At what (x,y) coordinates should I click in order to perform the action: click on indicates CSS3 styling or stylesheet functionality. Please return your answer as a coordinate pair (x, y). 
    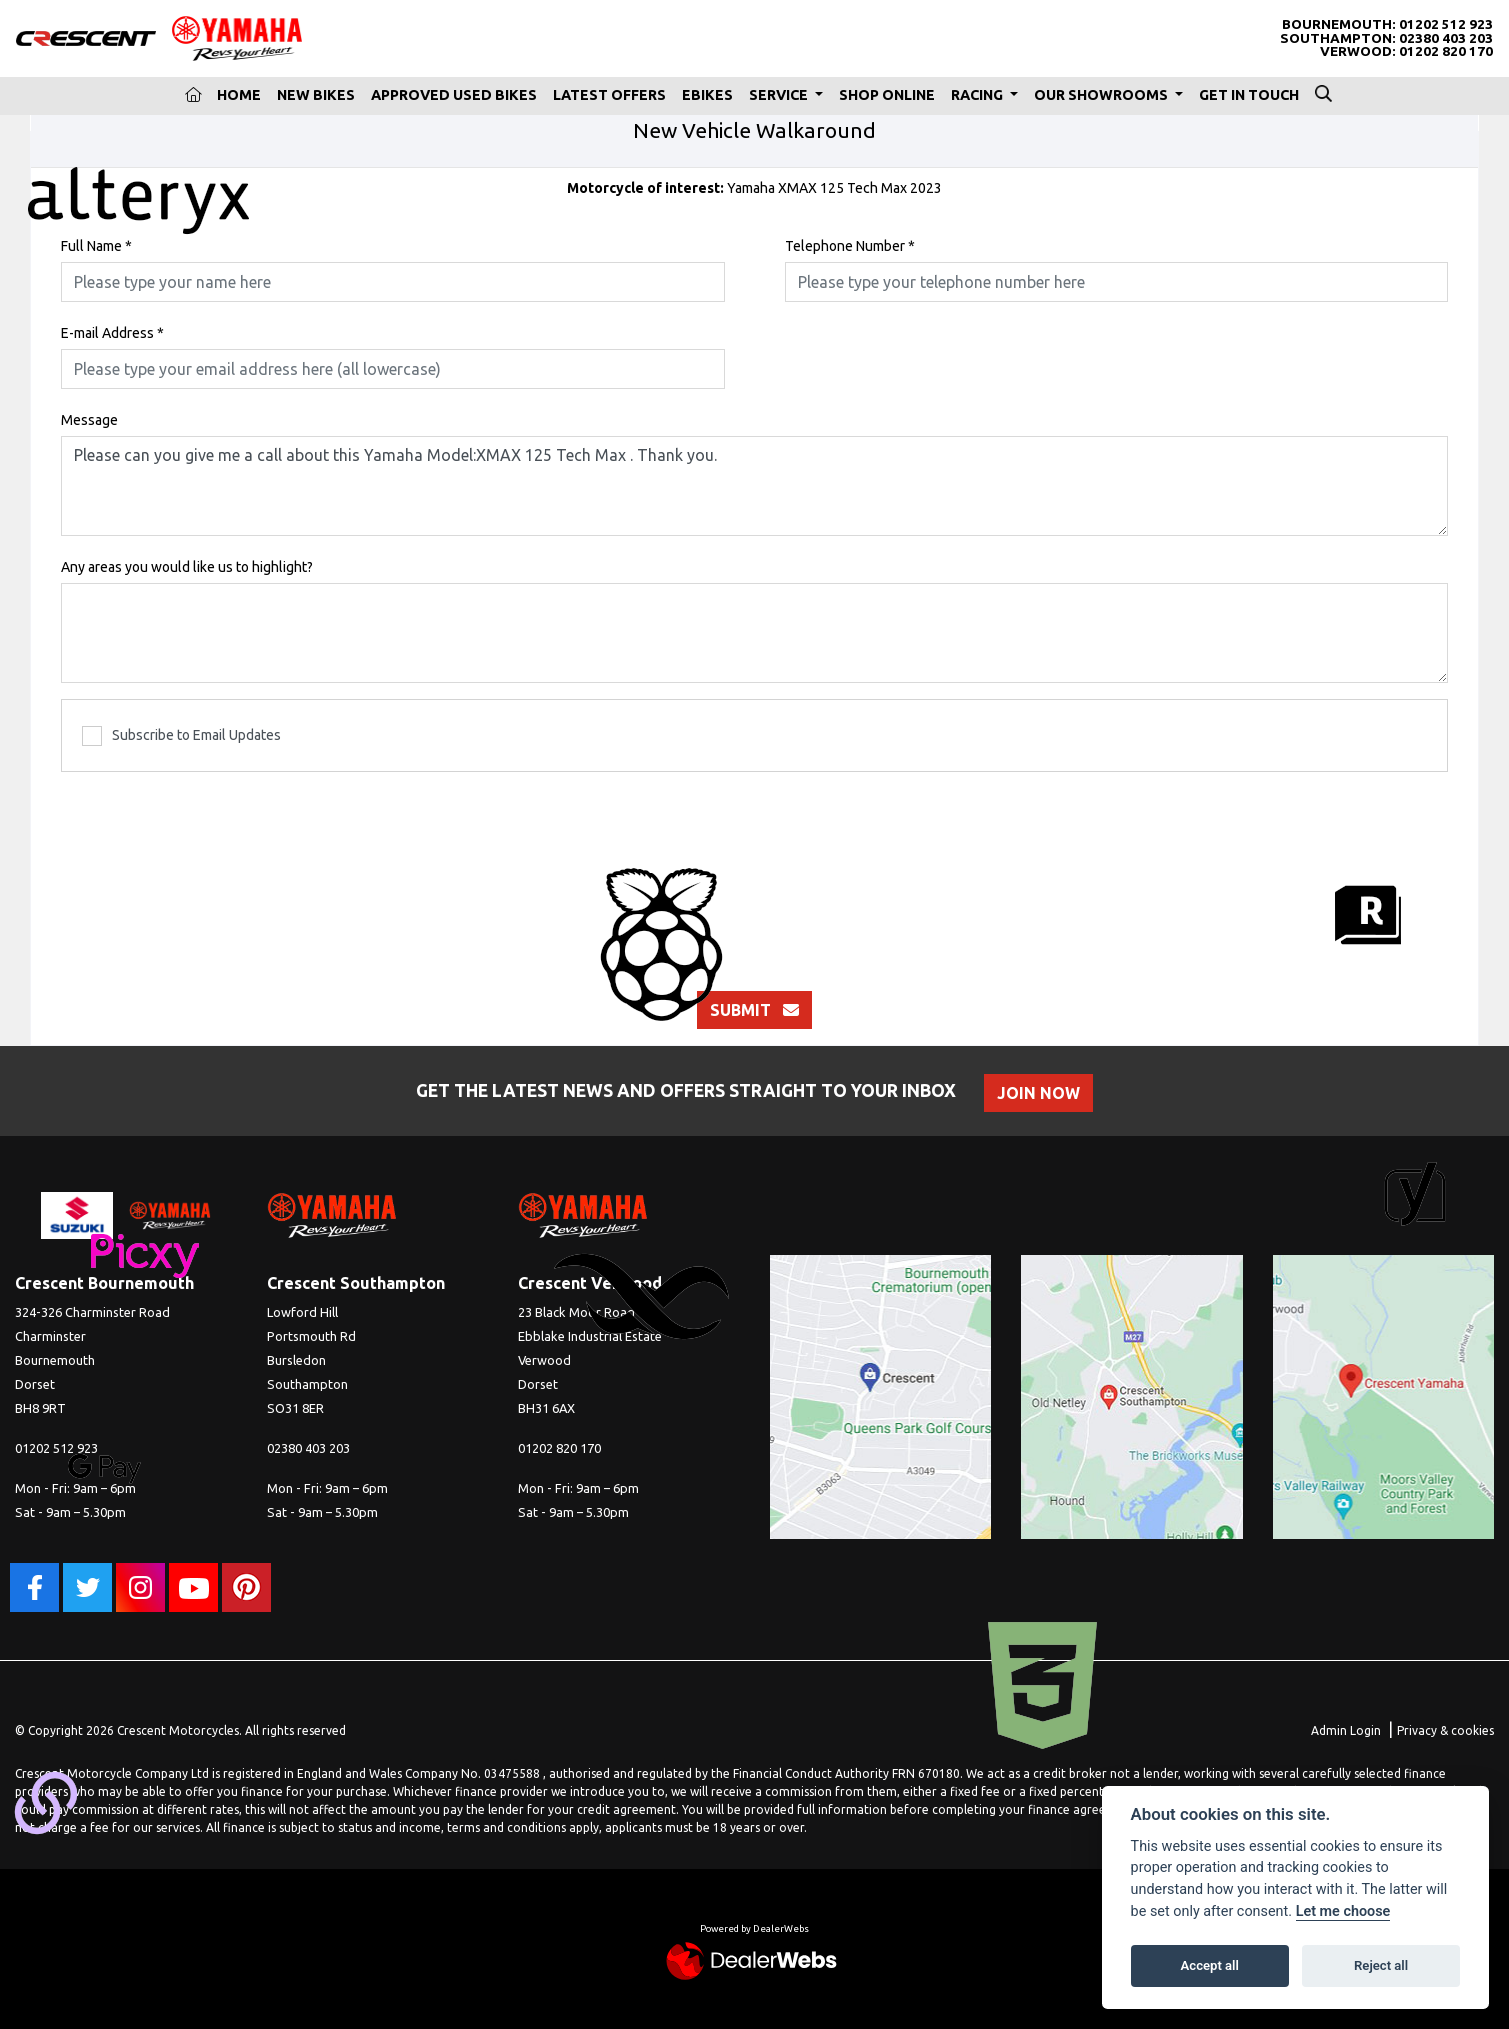
    Looking at the image, I should click on (1042, 1685).